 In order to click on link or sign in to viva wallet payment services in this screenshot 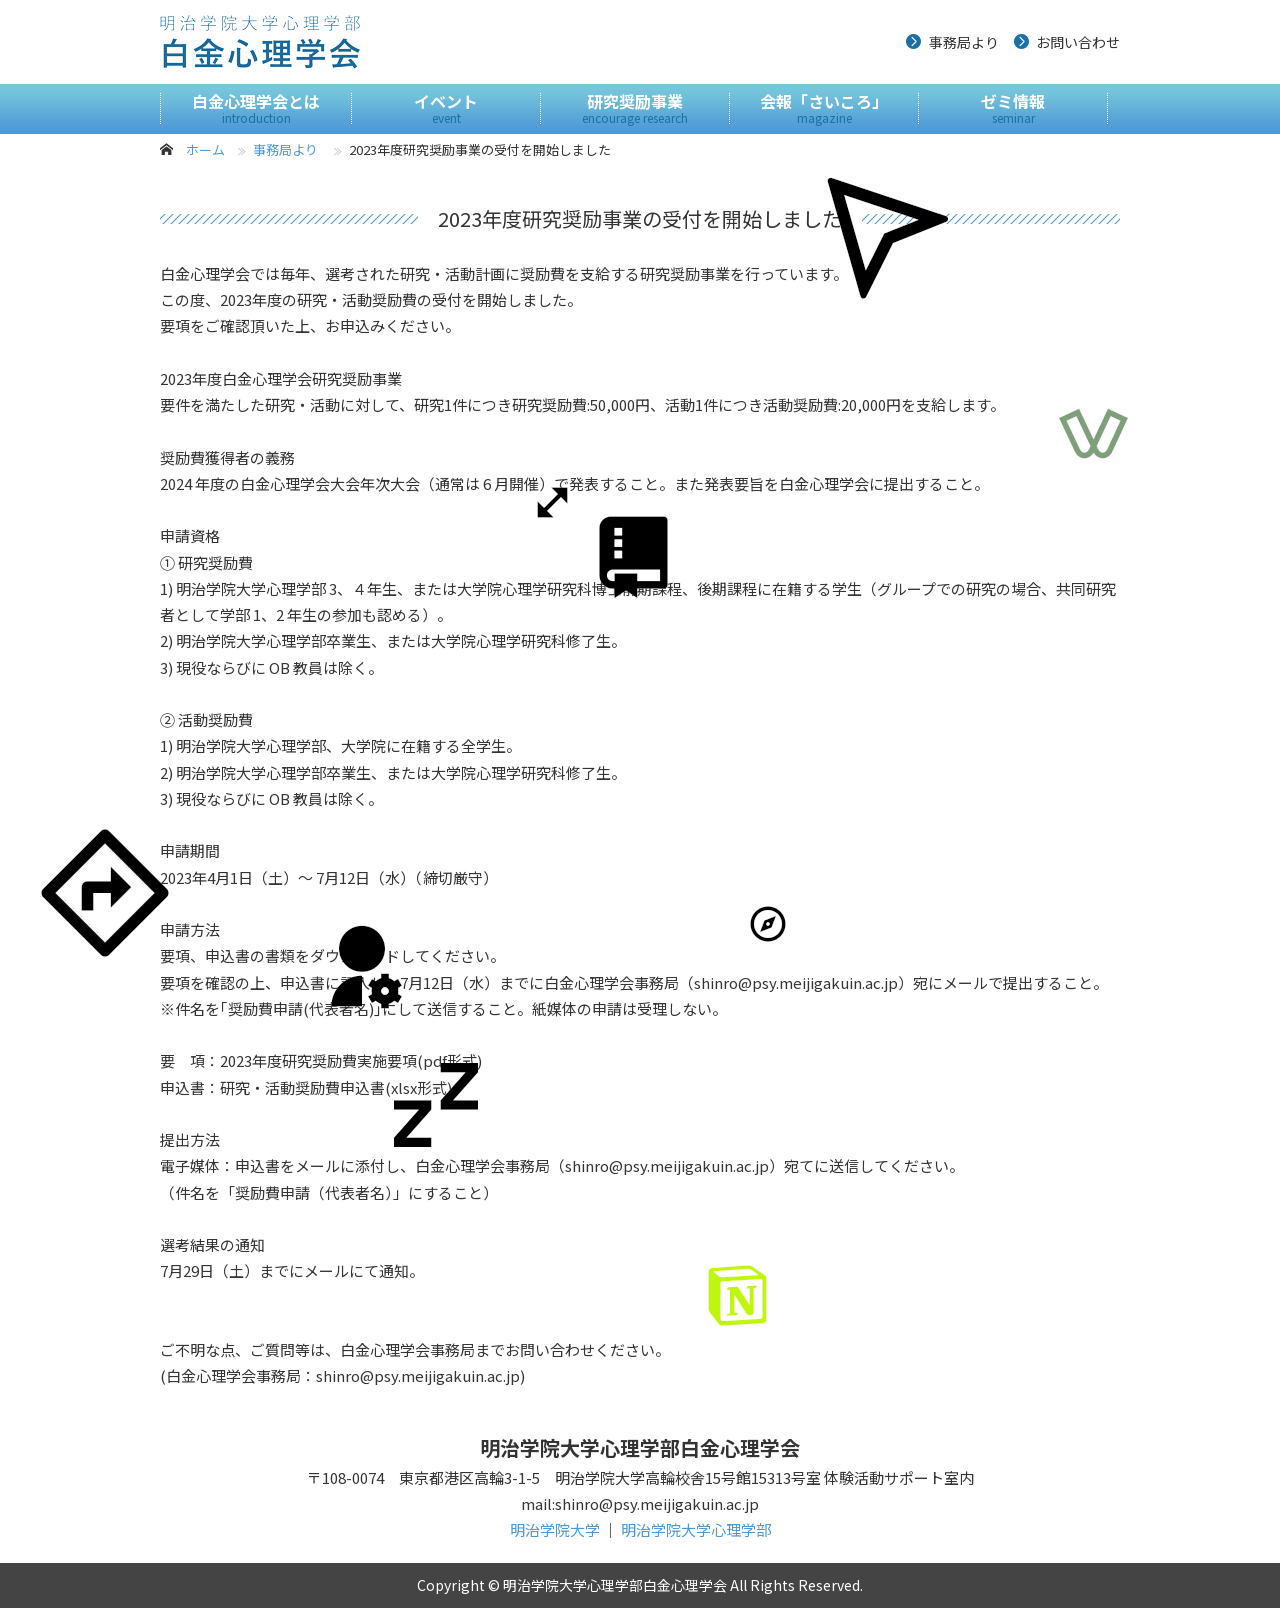, I will do `click(1093, 433)`.